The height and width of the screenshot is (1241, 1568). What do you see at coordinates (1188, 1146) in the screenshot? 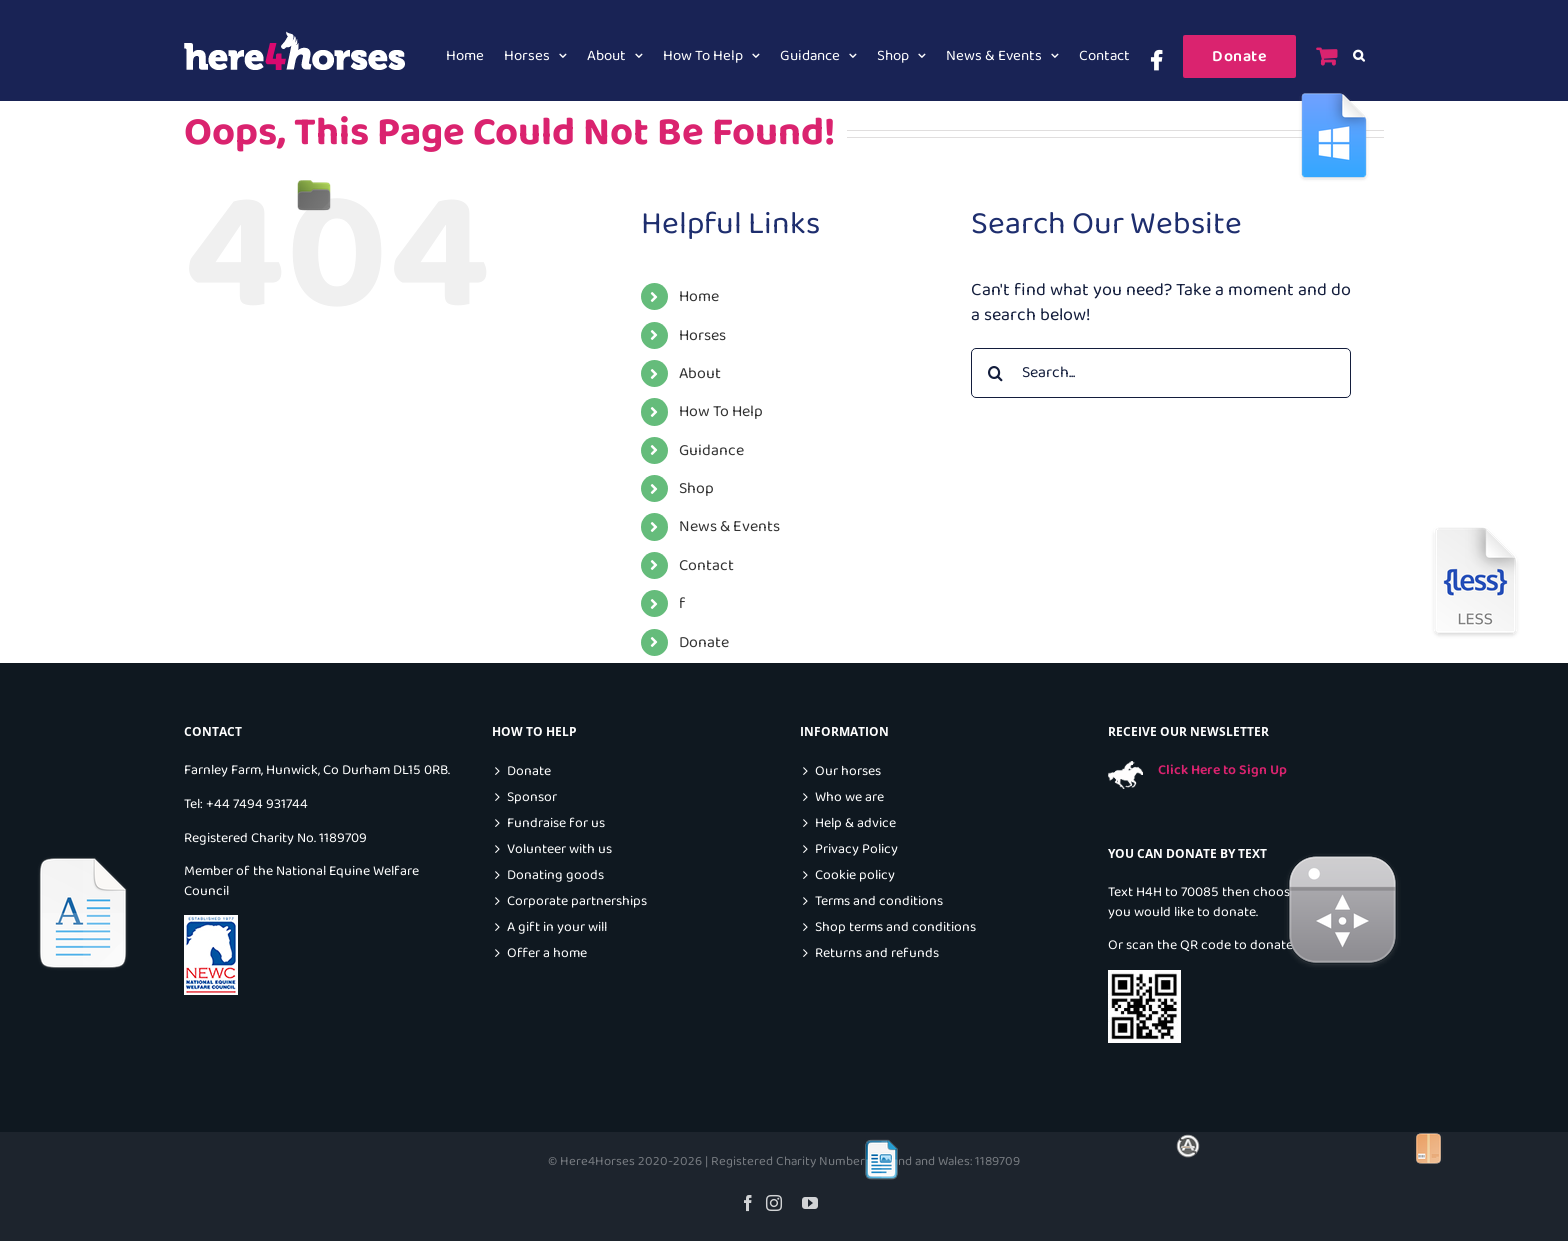
I see `open the software update manager` at bounding box center [1188, 1146].